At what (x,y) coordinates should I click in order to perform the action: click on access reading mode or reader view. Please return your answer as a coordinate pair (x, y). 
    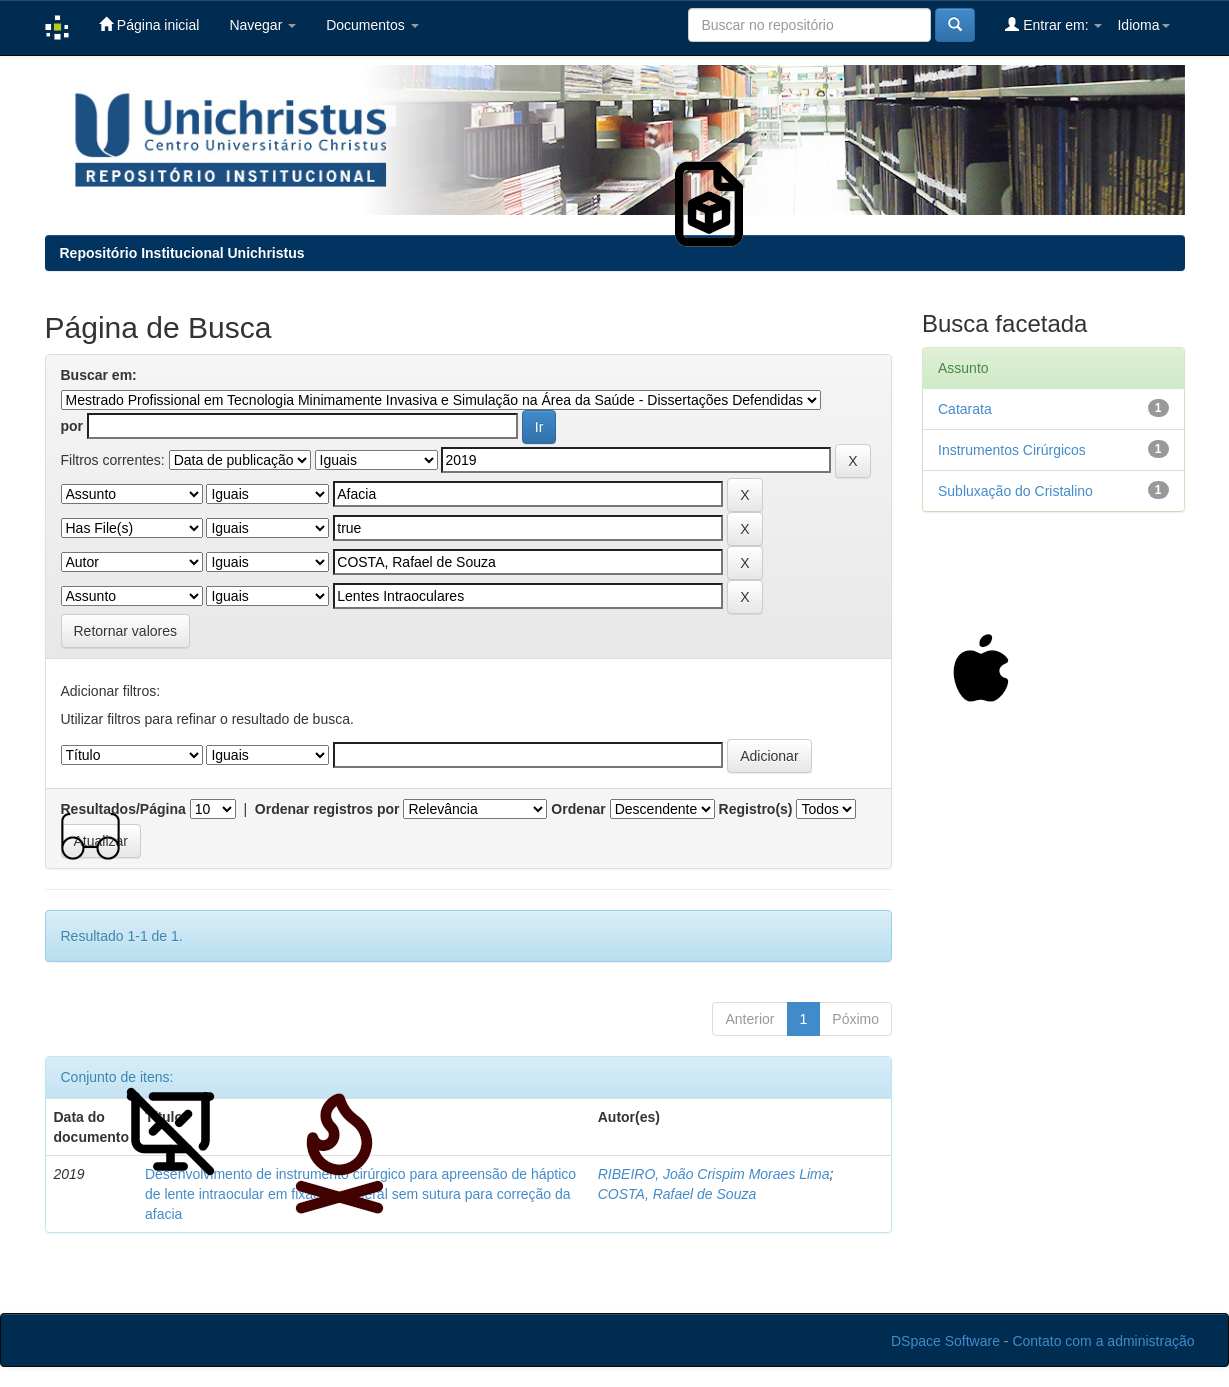
    Looking at the image, I should click on (90, 837).